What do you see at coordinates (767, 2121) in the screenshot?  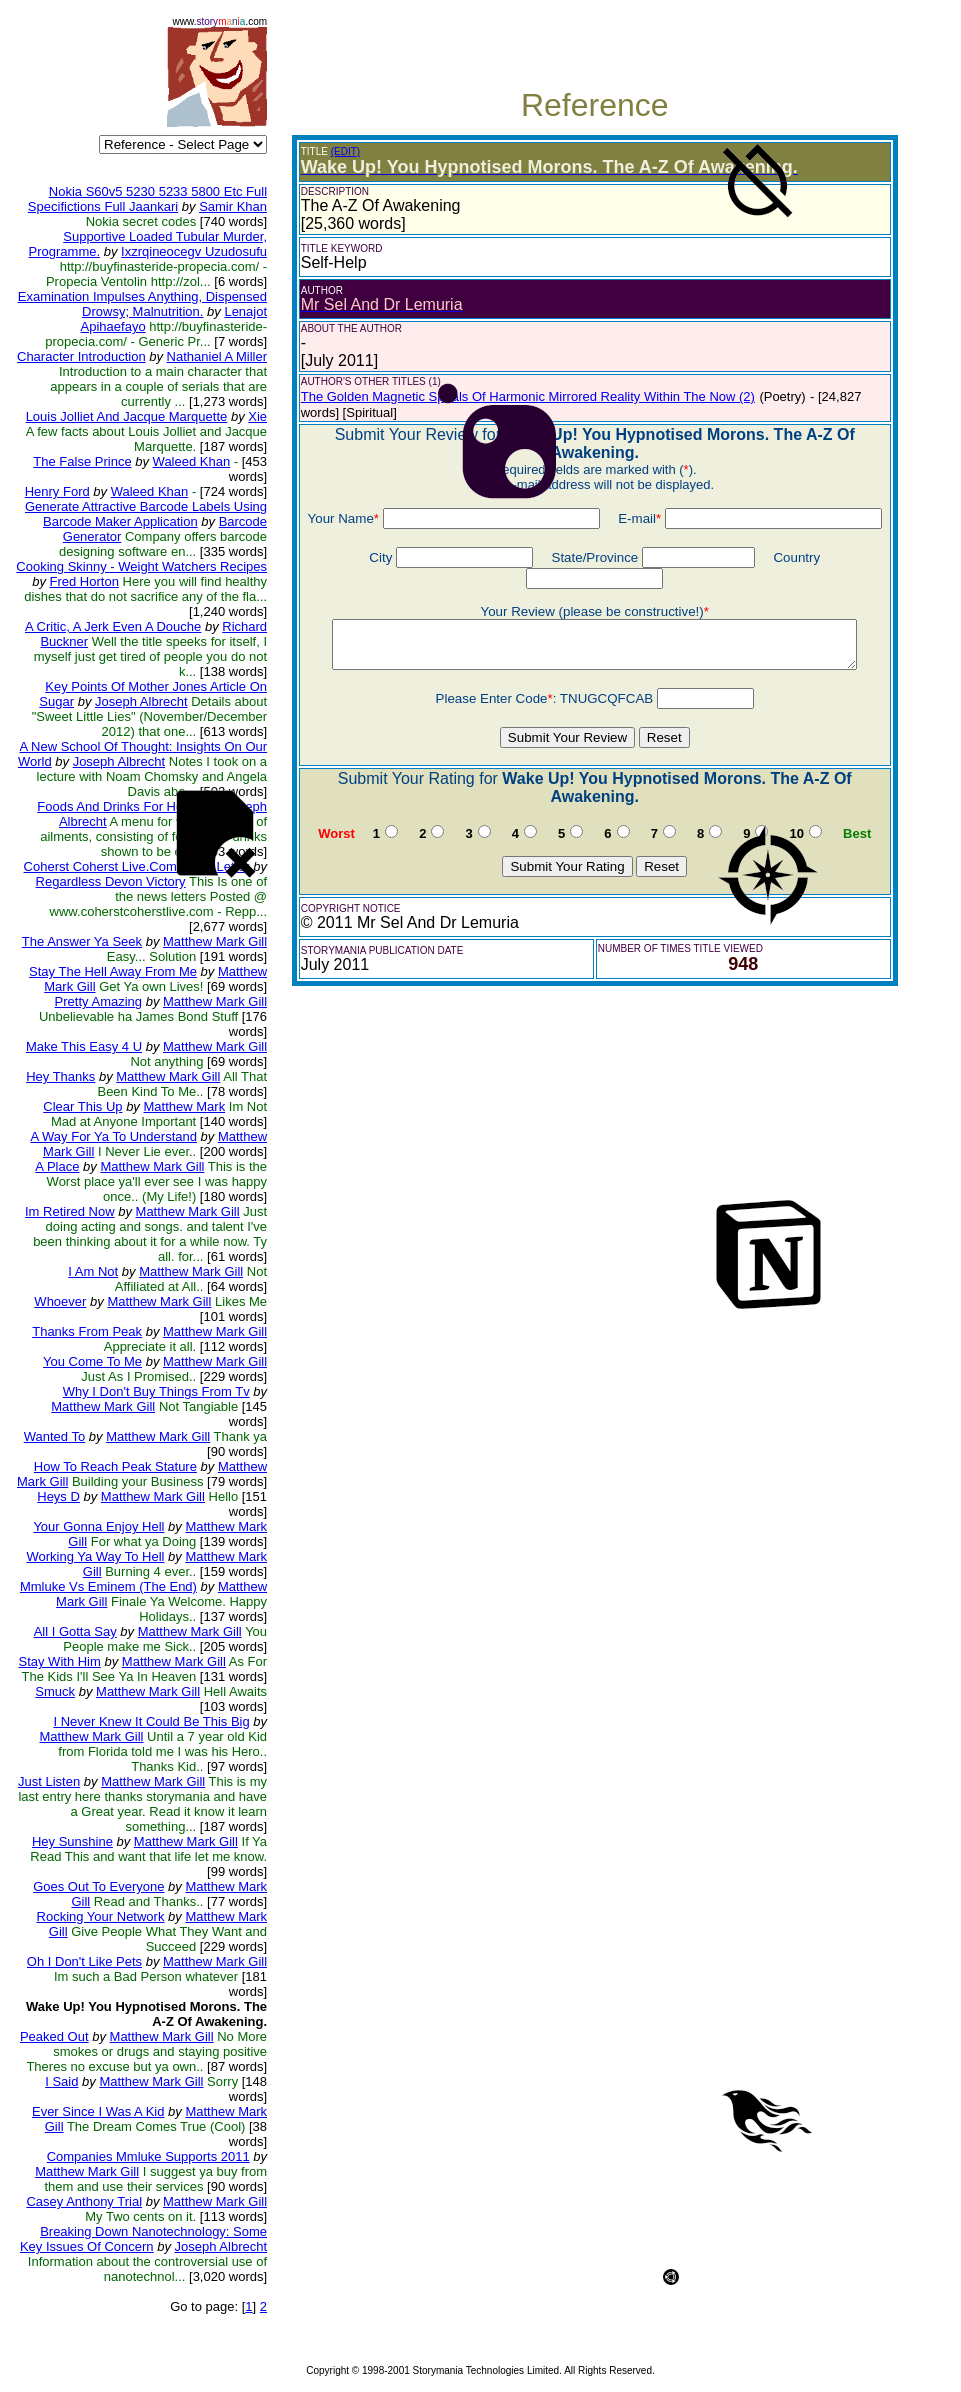 I see `phoenix framework logo` at bounding box center [767, 2121].